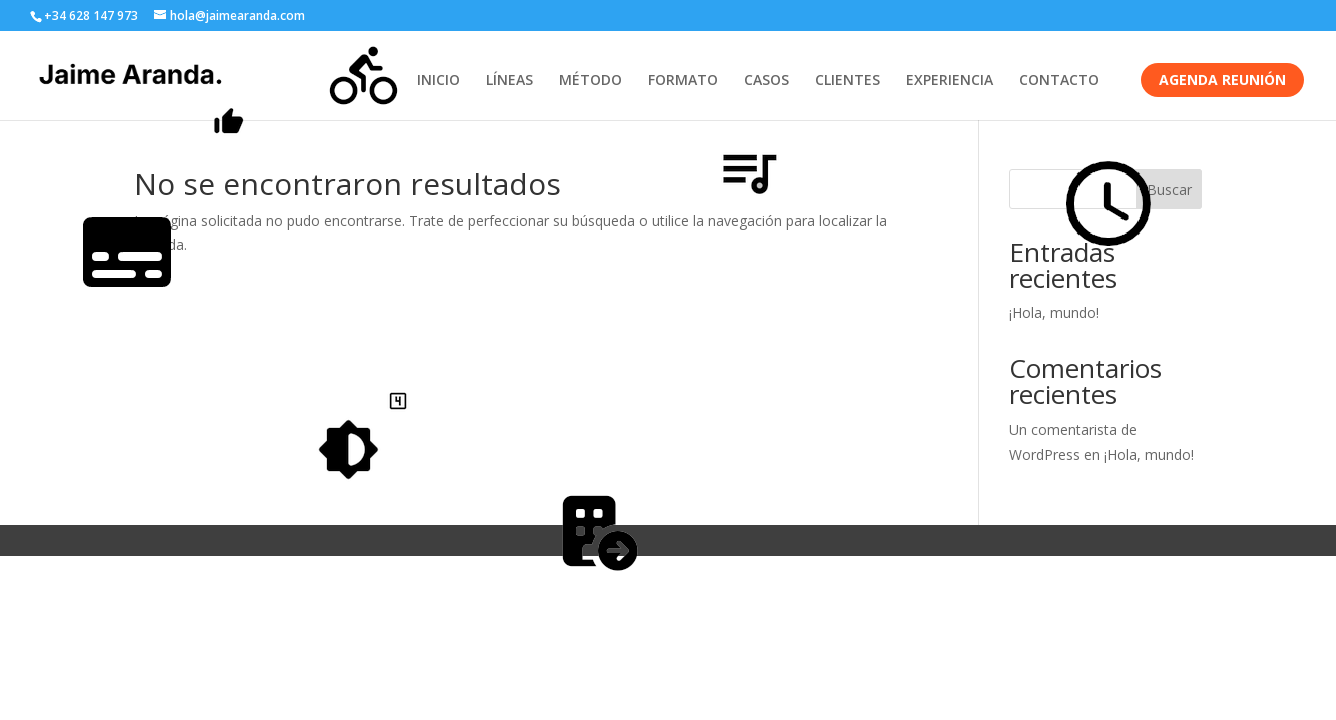 The height and width of the screenshot is (720, 1336). What do you see at coordinates (398, 401) in the screenshot?
I see `select image filter option 4` at bounding box center [398, 401].